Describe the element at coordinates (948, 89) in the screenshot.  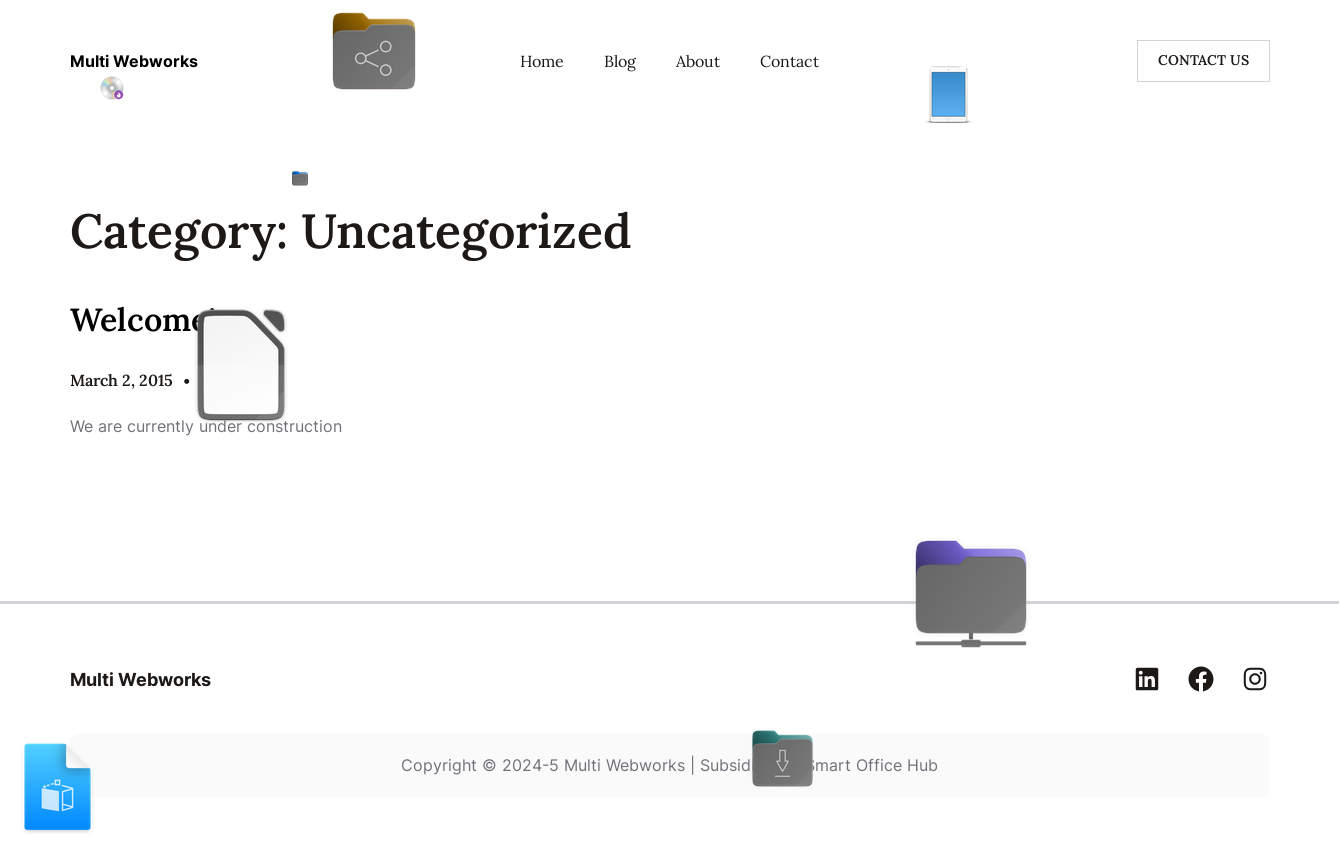
I see `view connected iPad Mini device` at that location.